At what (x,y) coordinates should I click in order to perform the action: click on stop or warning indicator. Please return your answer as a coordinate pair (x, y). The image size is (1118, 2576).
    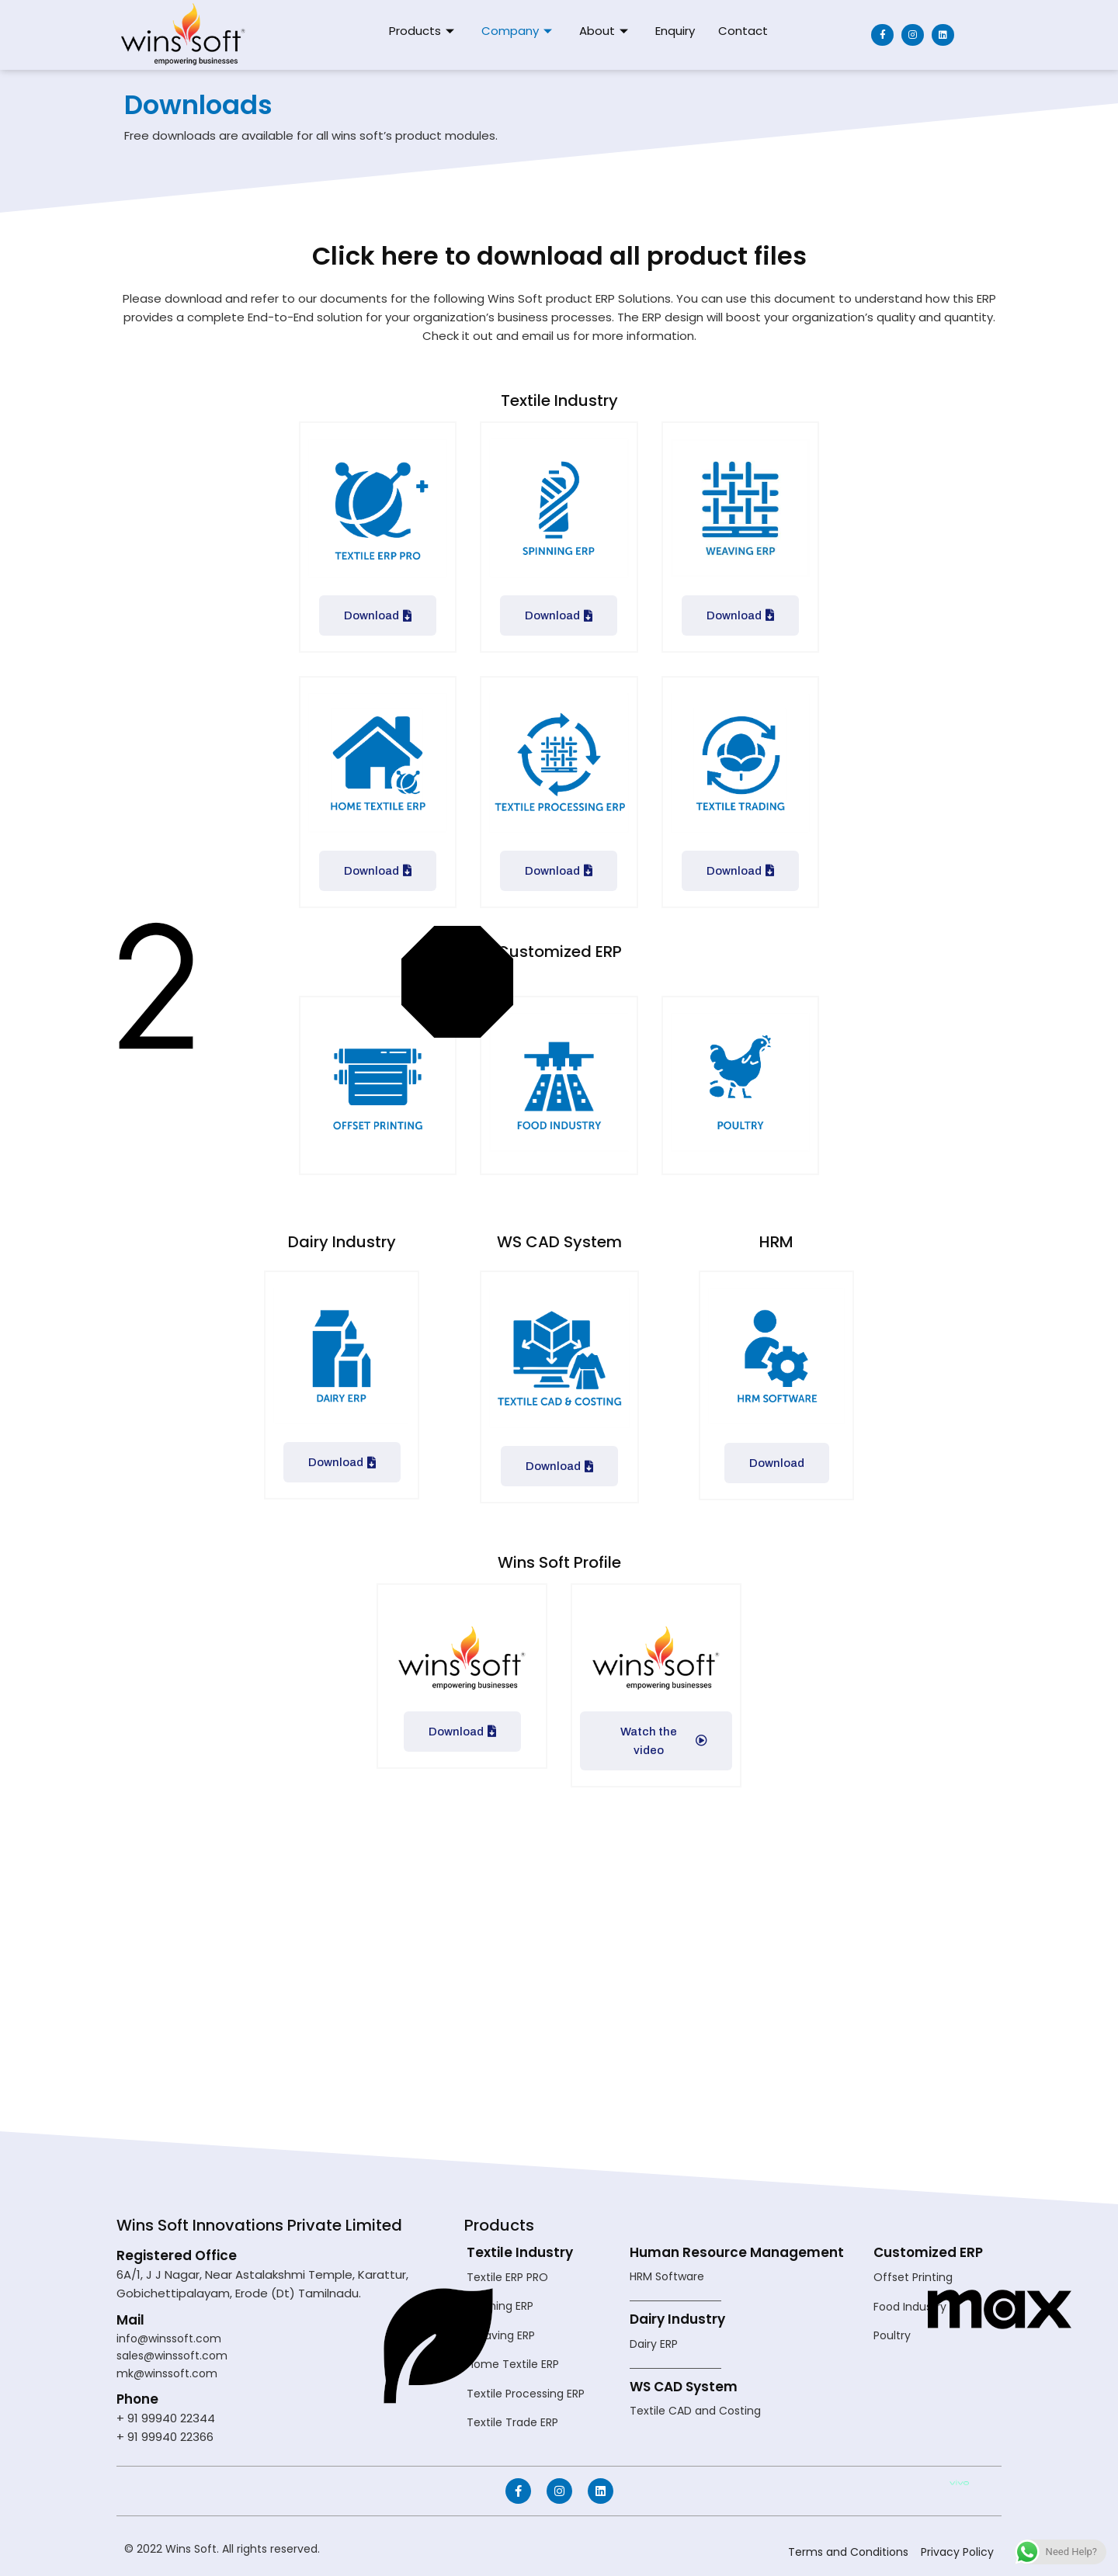
    Looking at the image, I should click on (457, 982).